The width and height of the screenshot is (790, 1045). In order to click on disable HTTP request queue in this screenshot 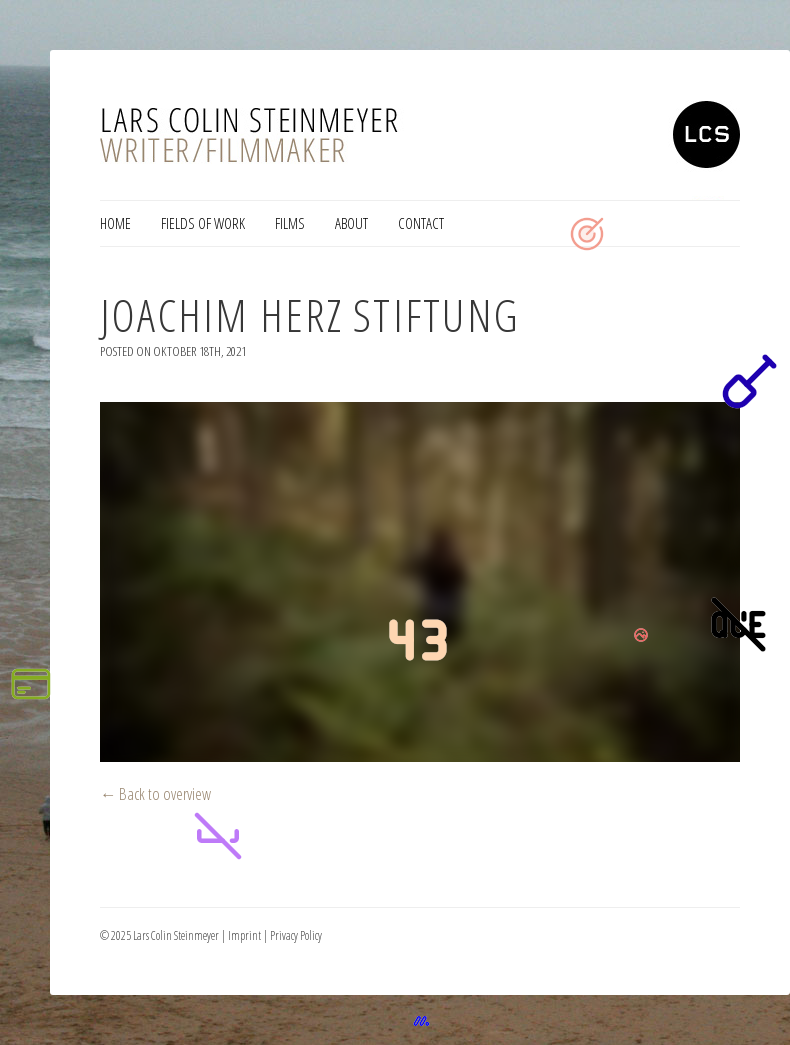, I will do `click(738, 624)`.